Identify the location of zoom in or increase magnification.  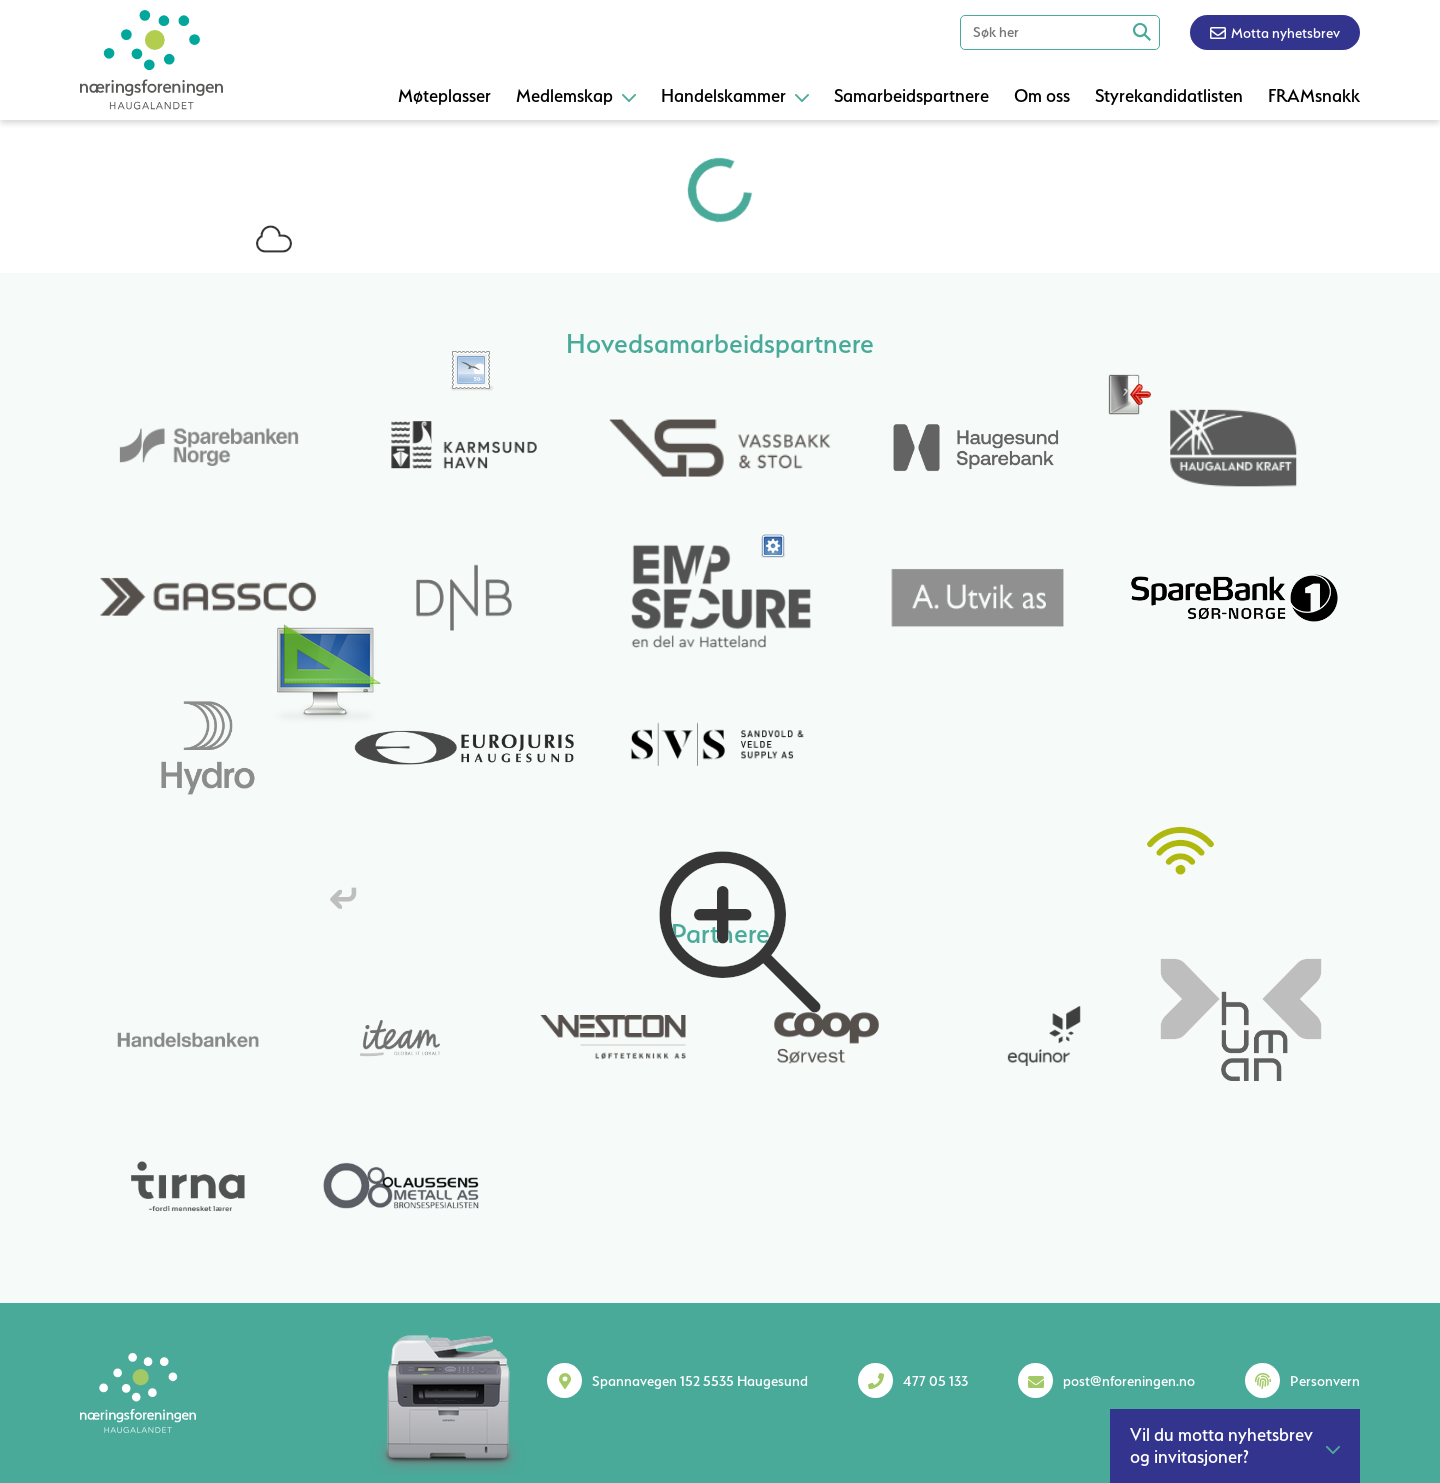
(740, 932).